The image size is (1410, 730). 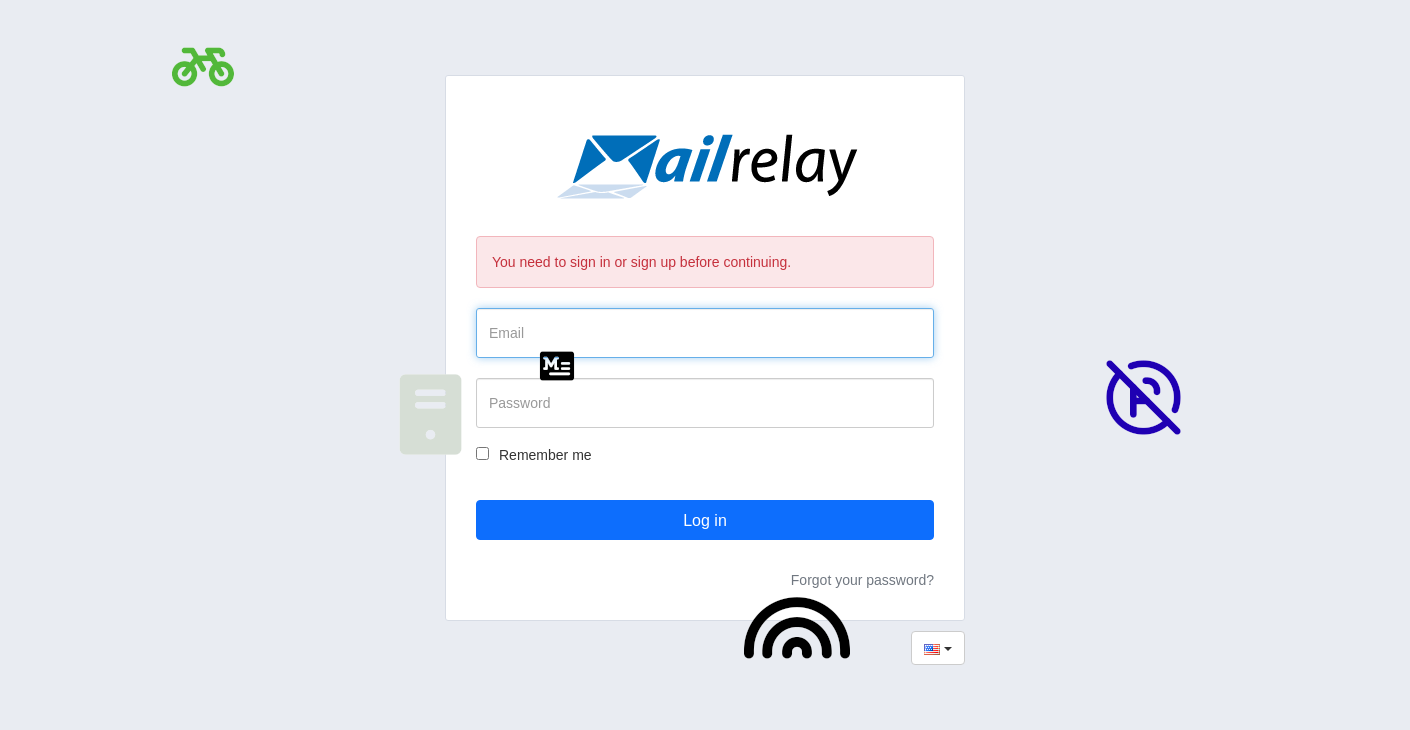 I want to click on access server or desktop computer settings, so click(x=430, y=414).